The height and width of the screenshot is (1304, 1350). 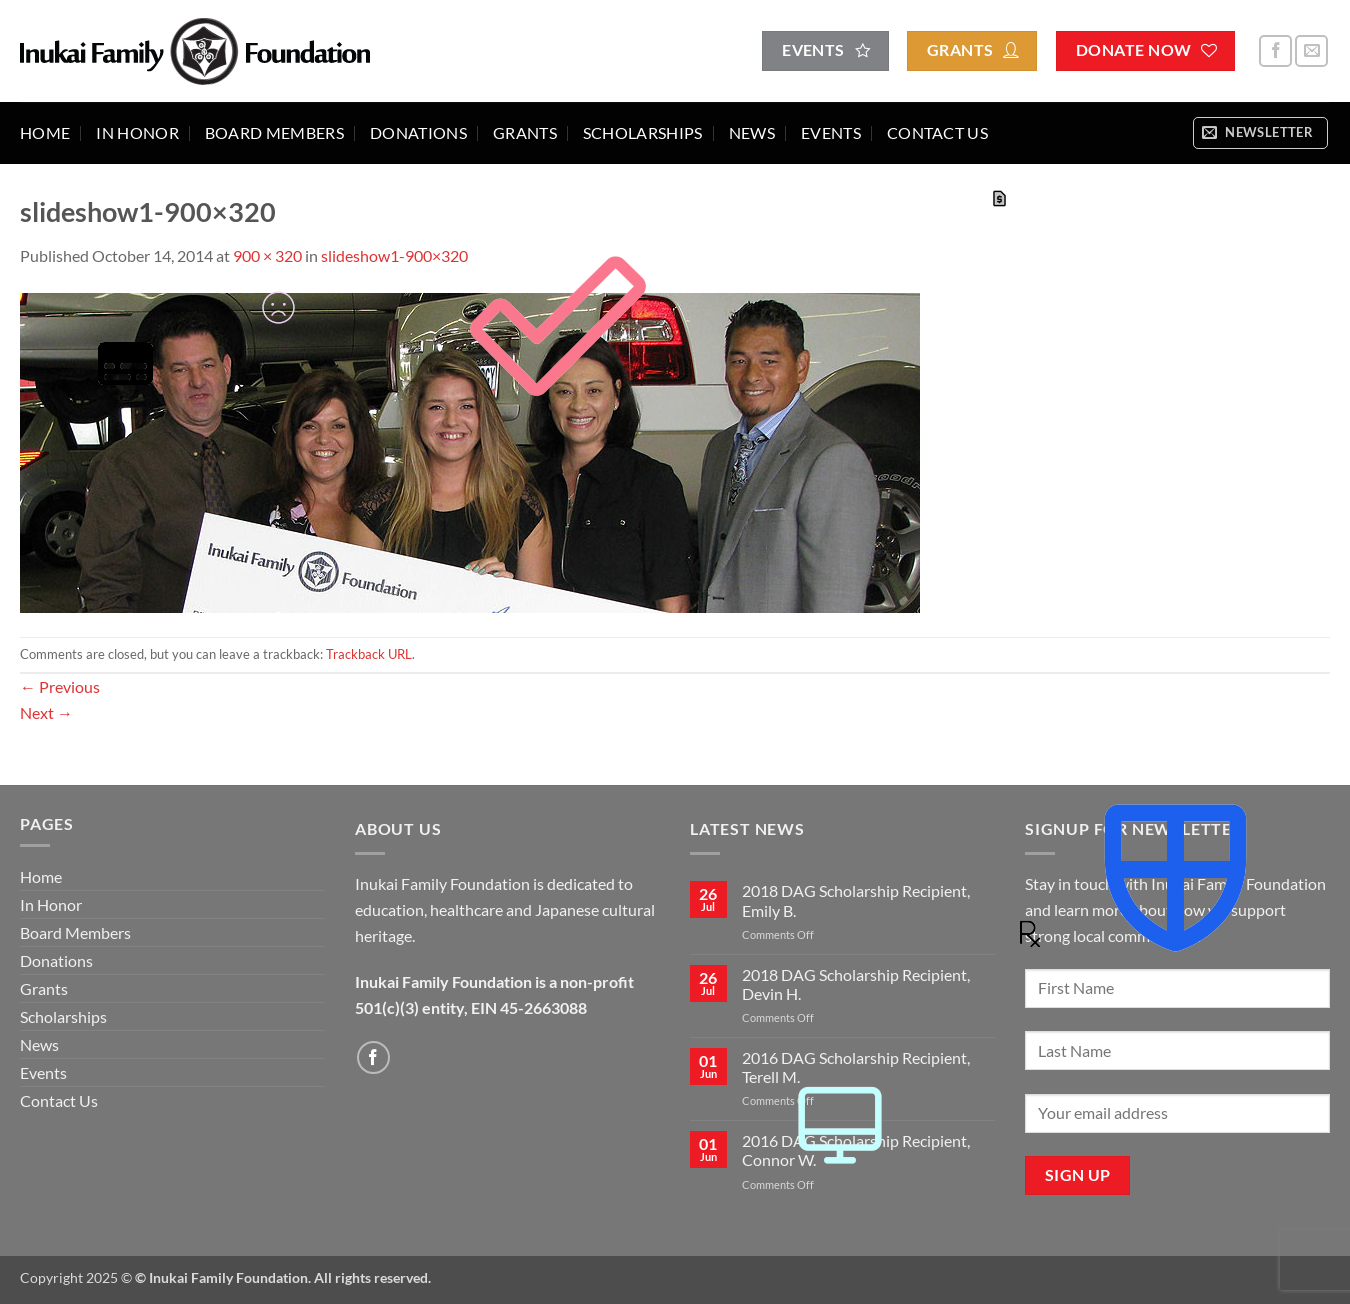 I want to click on indicates security or protection status, so click(x=1175, y=869).